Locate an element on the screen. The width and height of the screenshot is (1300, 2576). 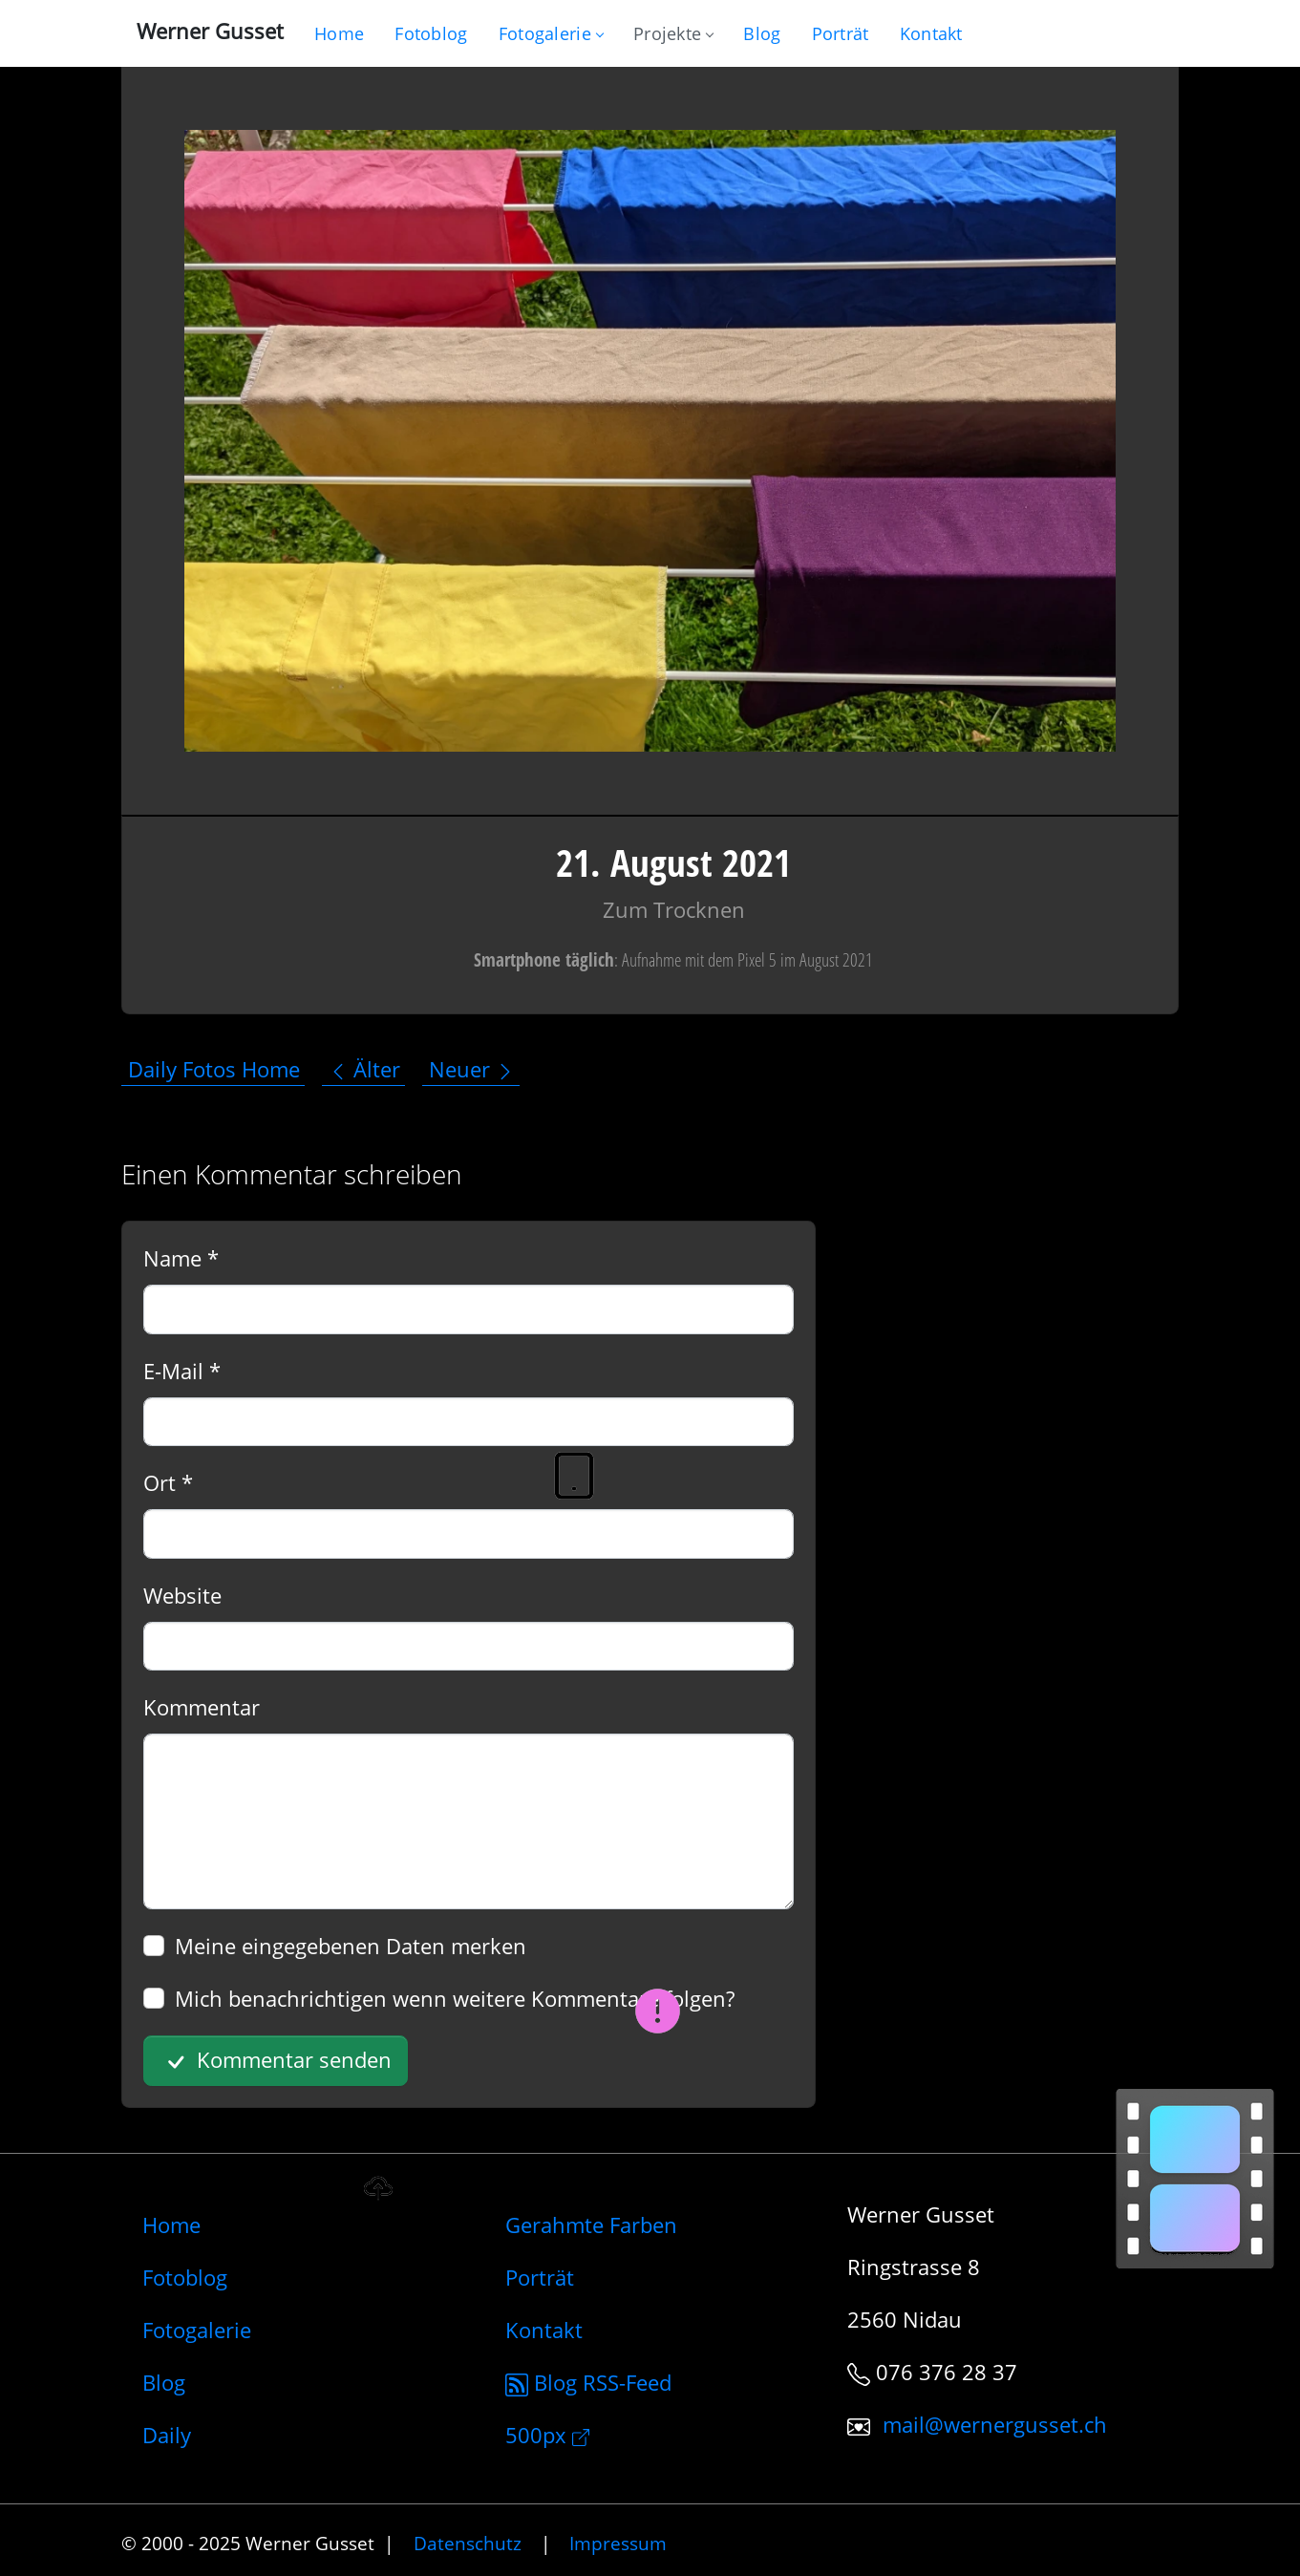
indicates a warning or alert that needs attention is located at coordinates (657, 2011).